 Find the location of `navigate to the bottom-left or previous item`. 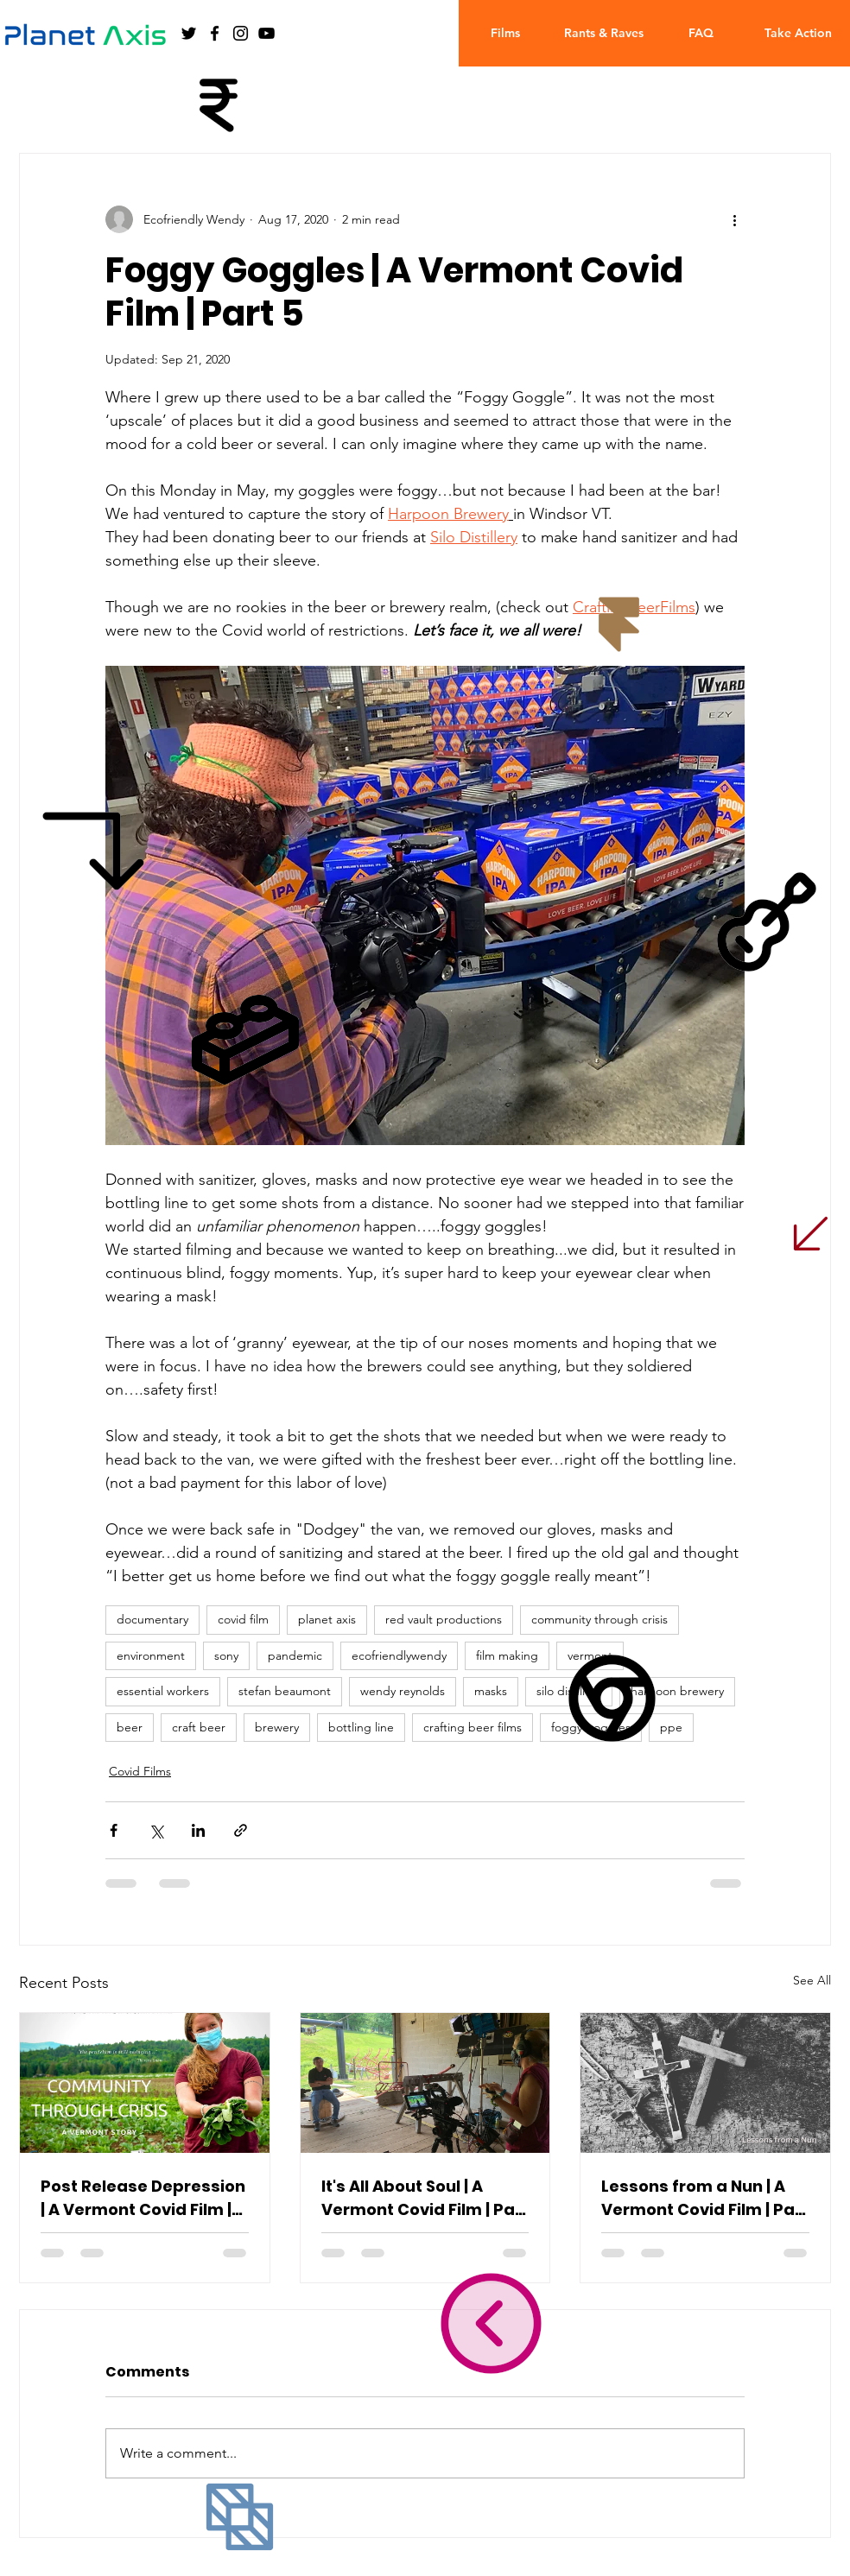

navigate to the bottom-left or previous item is located at coordinates (810, 1233).